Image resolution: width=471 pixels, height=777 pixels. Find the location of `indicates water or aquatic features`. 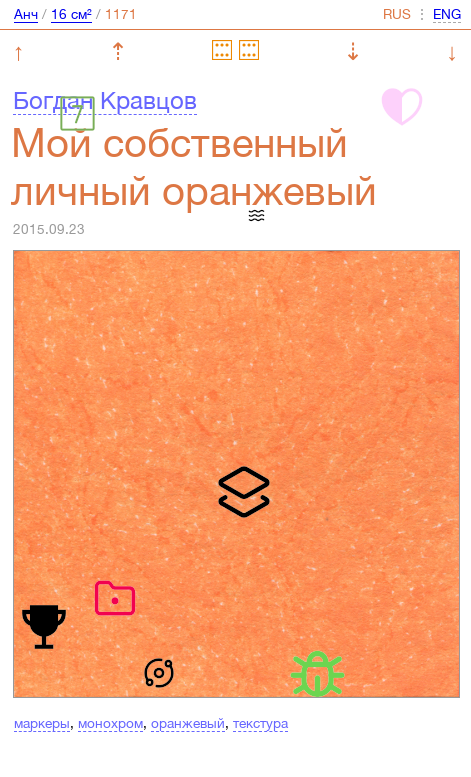

indicates water or aquatic features is located at coordinates (256, 215).